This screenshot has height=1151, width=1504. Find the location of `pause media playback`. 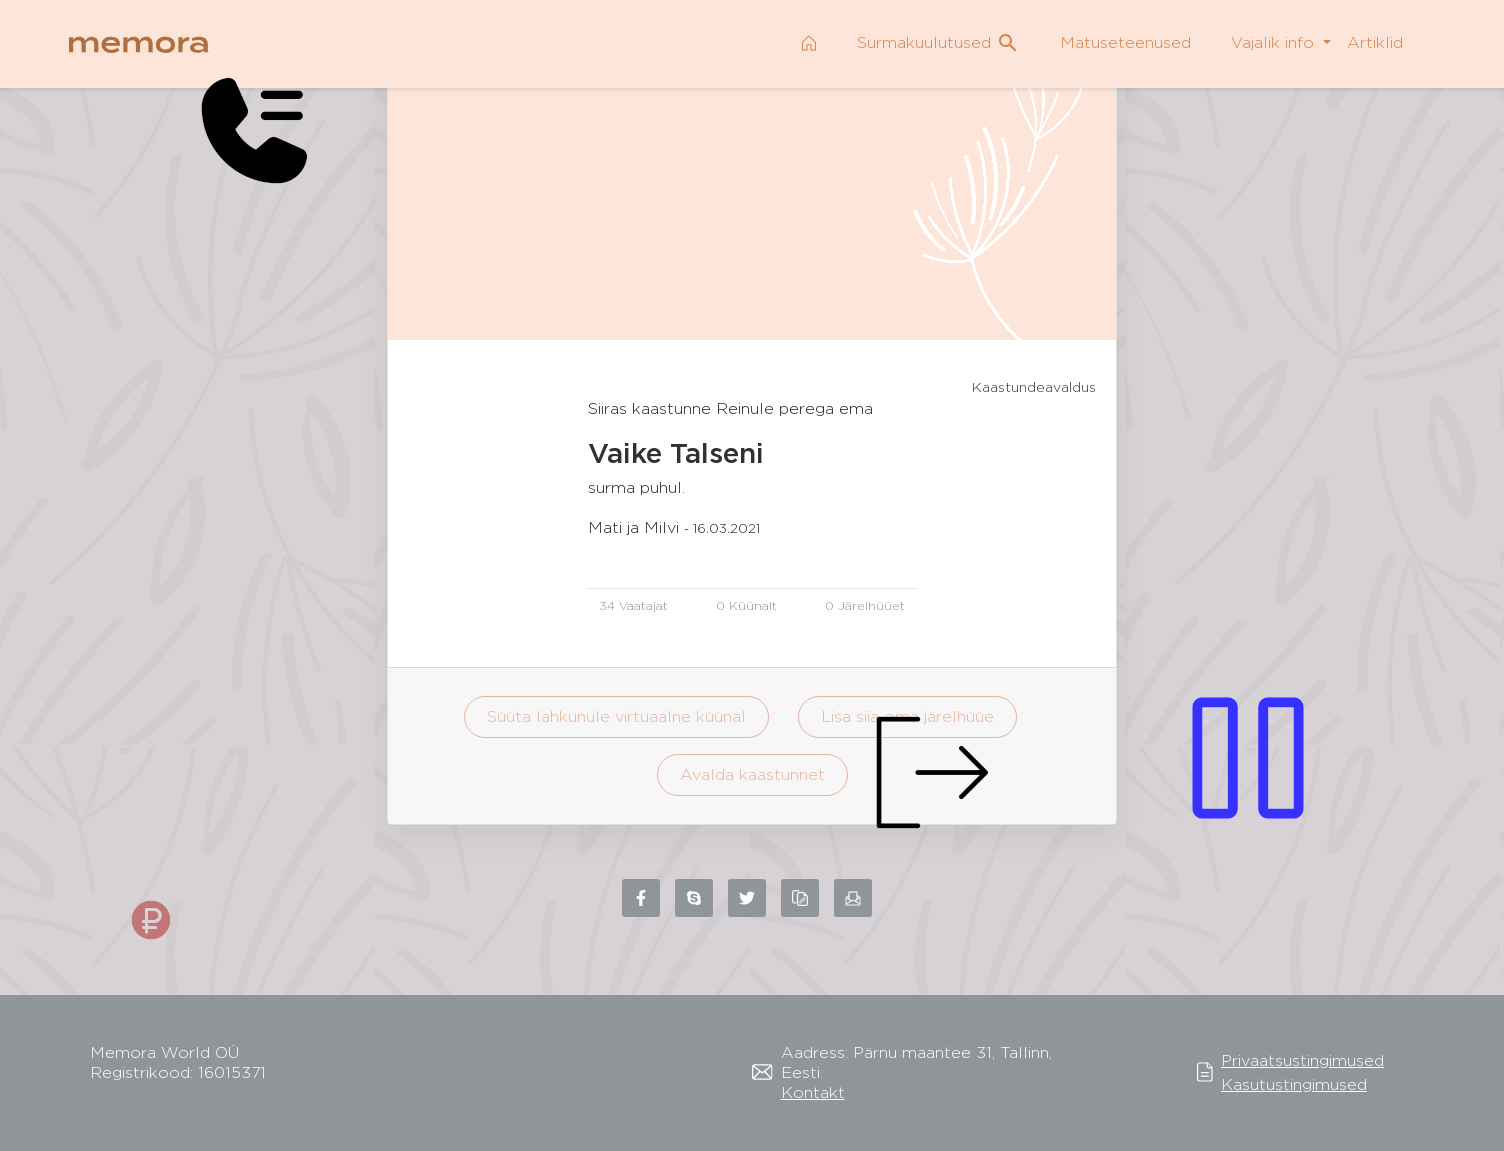

pause media playback is located at coordinates (1248, 758).